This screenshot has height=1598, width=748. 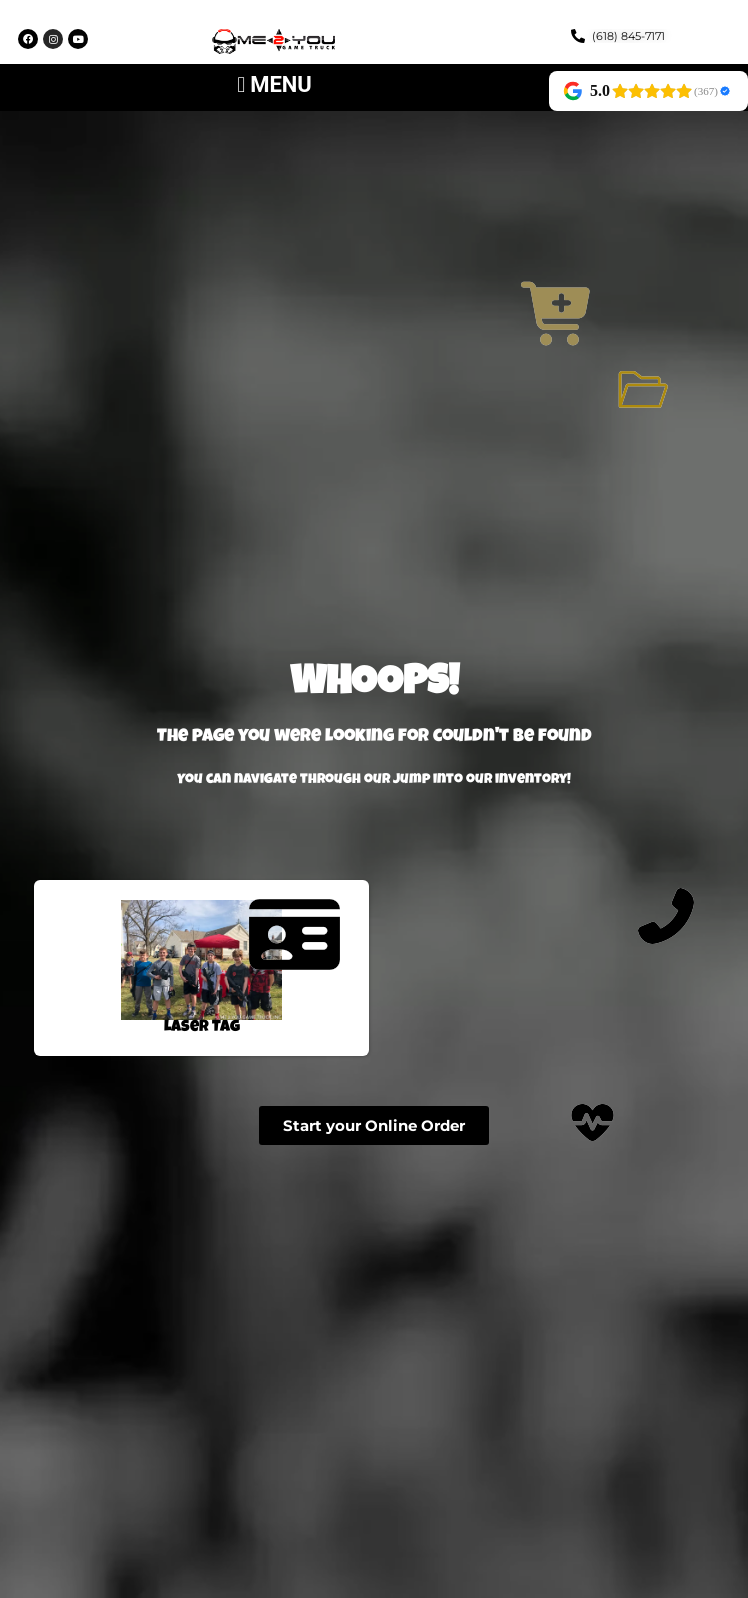 I want to click on view your driver's license or ID card, so click(x=294, y=934).